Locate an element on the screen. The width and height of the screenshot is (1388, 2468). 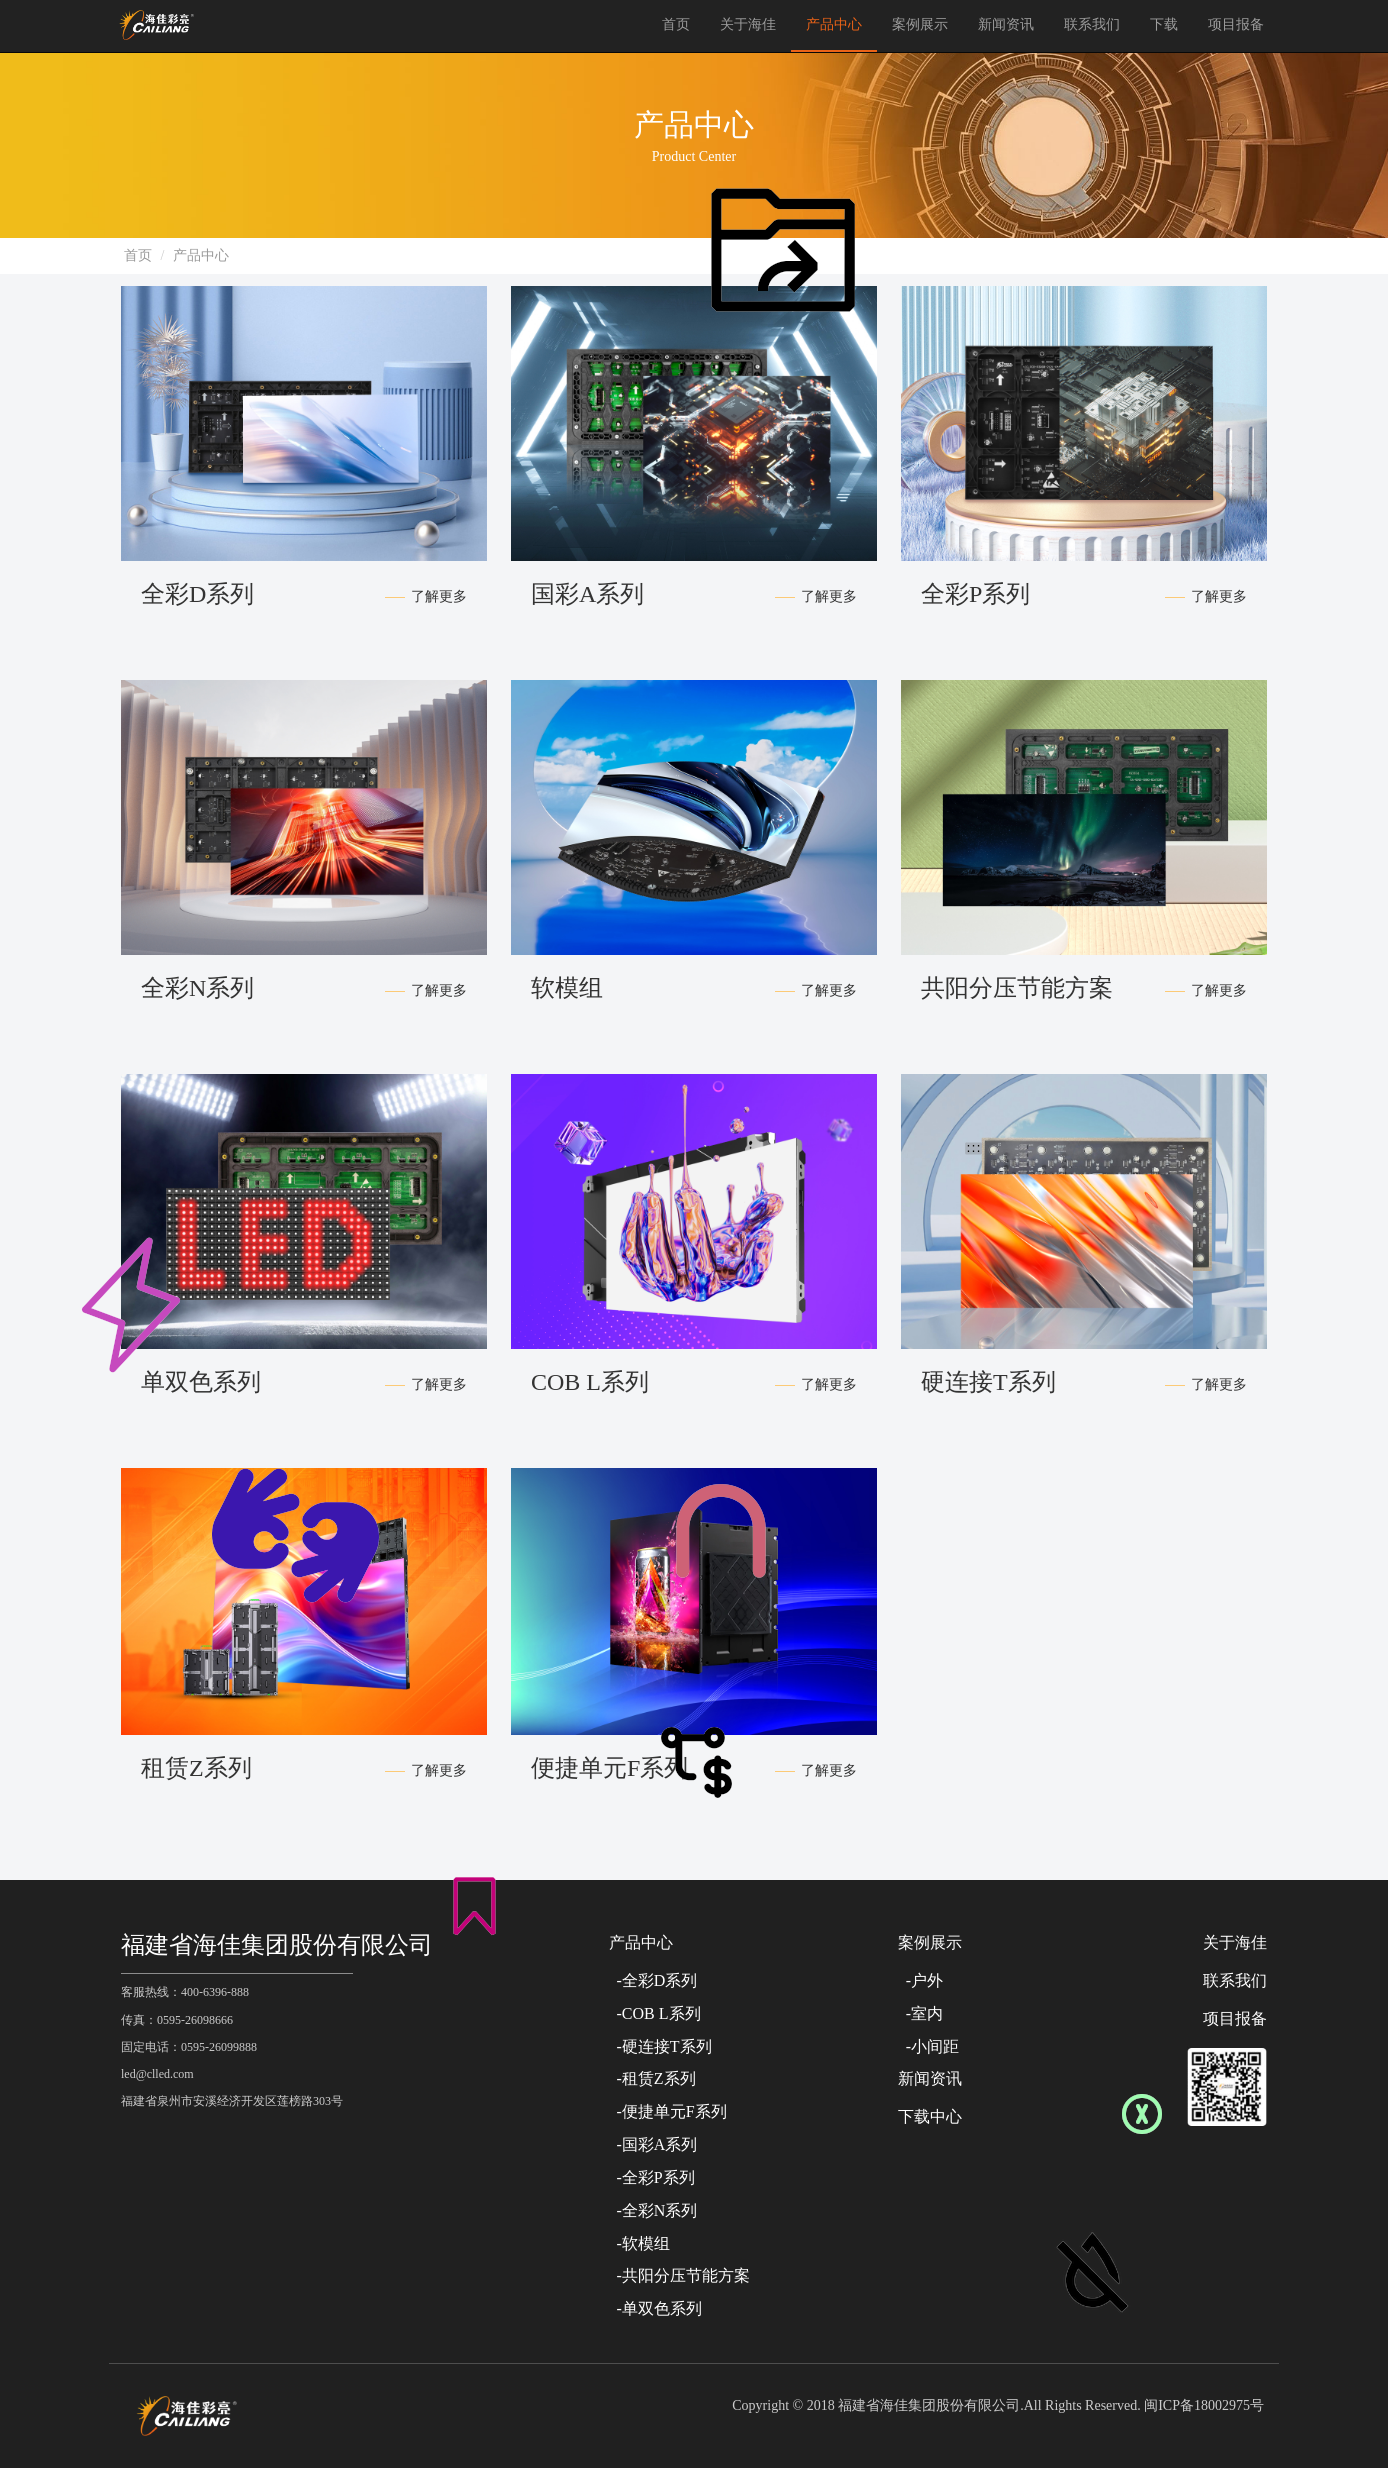
view transaction history is located at coordinates (696, 1762).